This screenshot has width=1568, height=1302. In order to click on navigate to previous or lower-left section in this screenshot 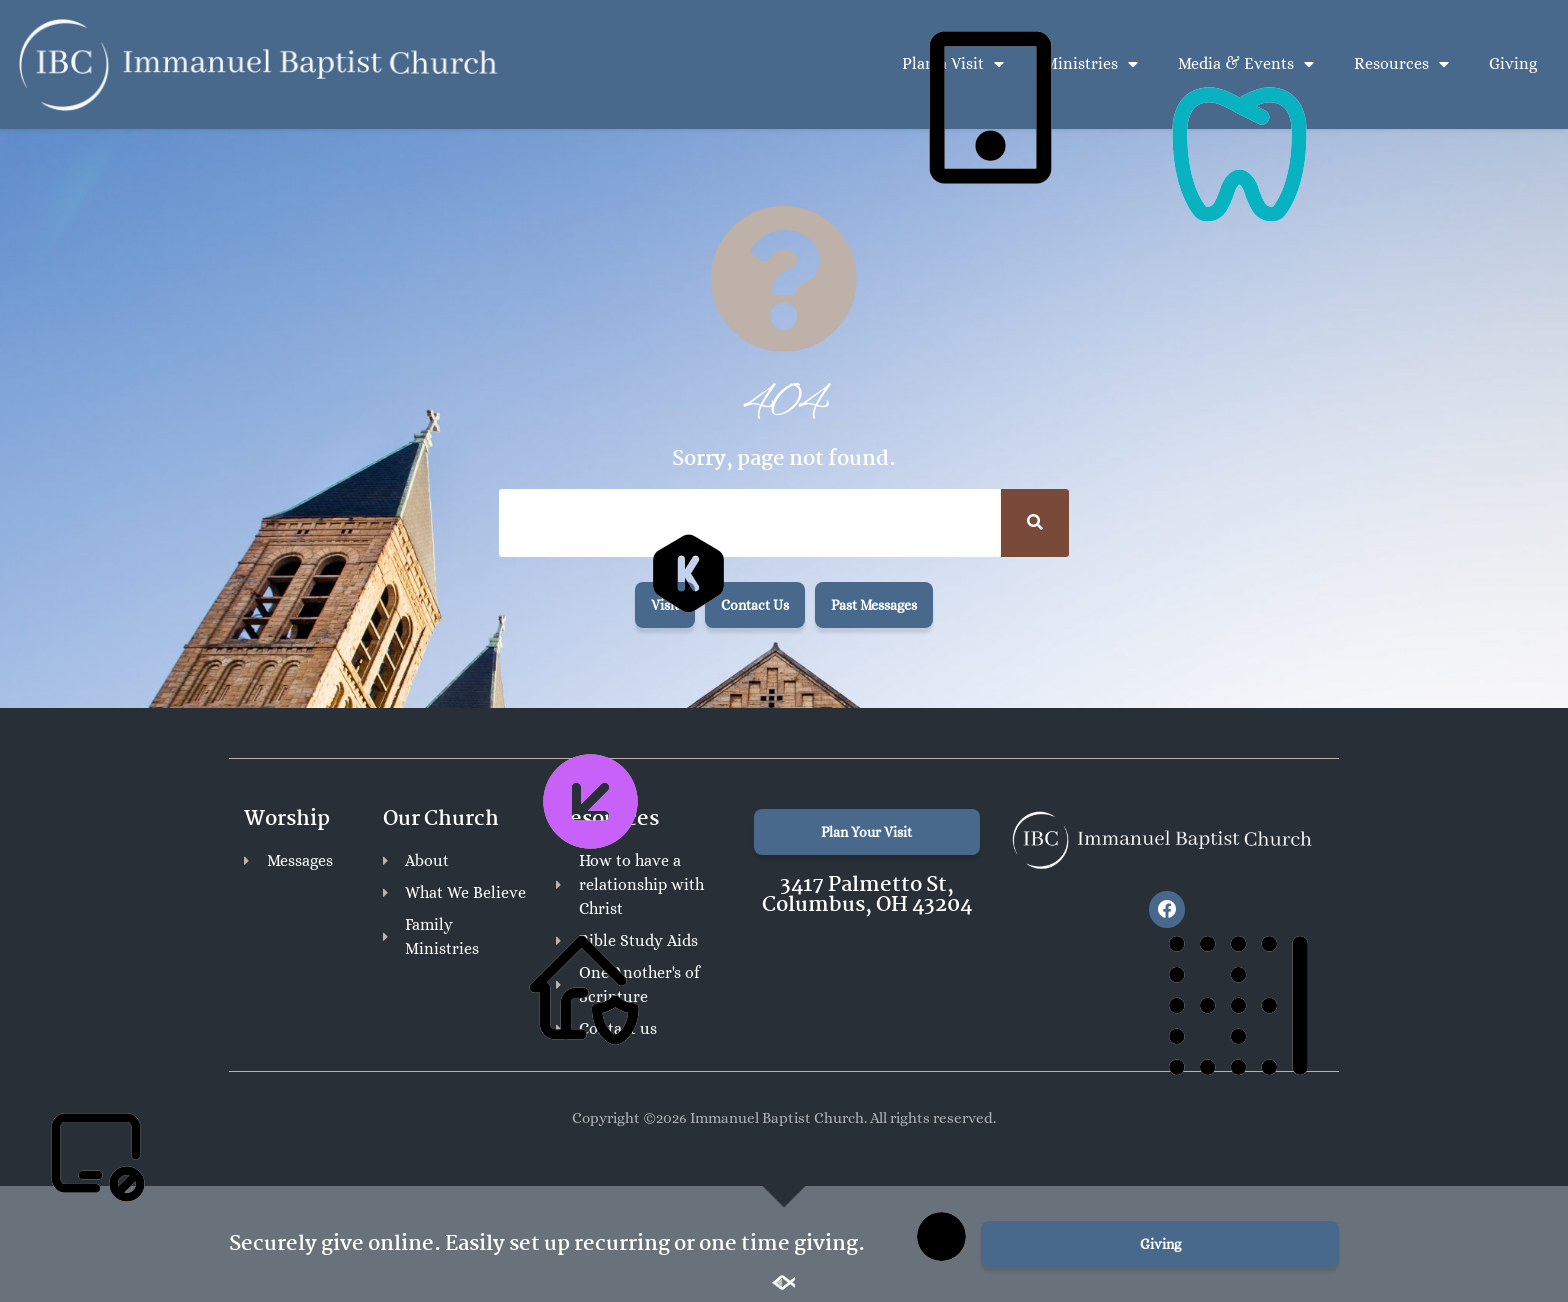, I will do `click(590, 801)`.